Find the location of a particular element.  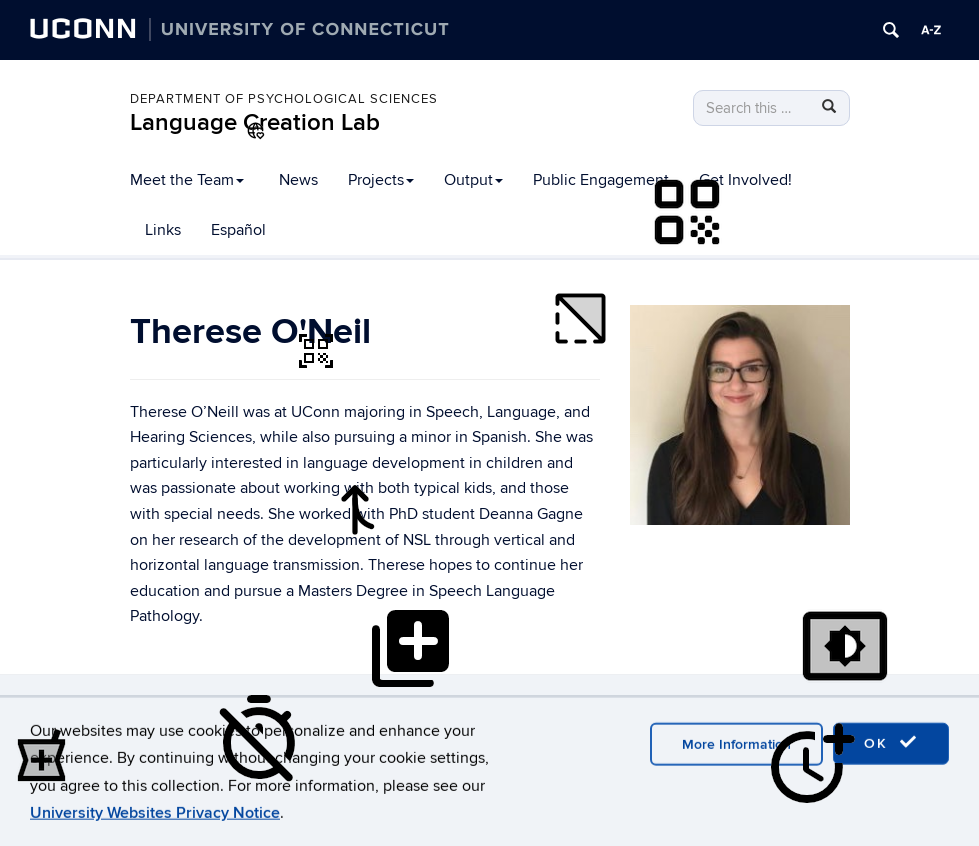

add more time to a timer or countdown is located at coordinates (811, 763).